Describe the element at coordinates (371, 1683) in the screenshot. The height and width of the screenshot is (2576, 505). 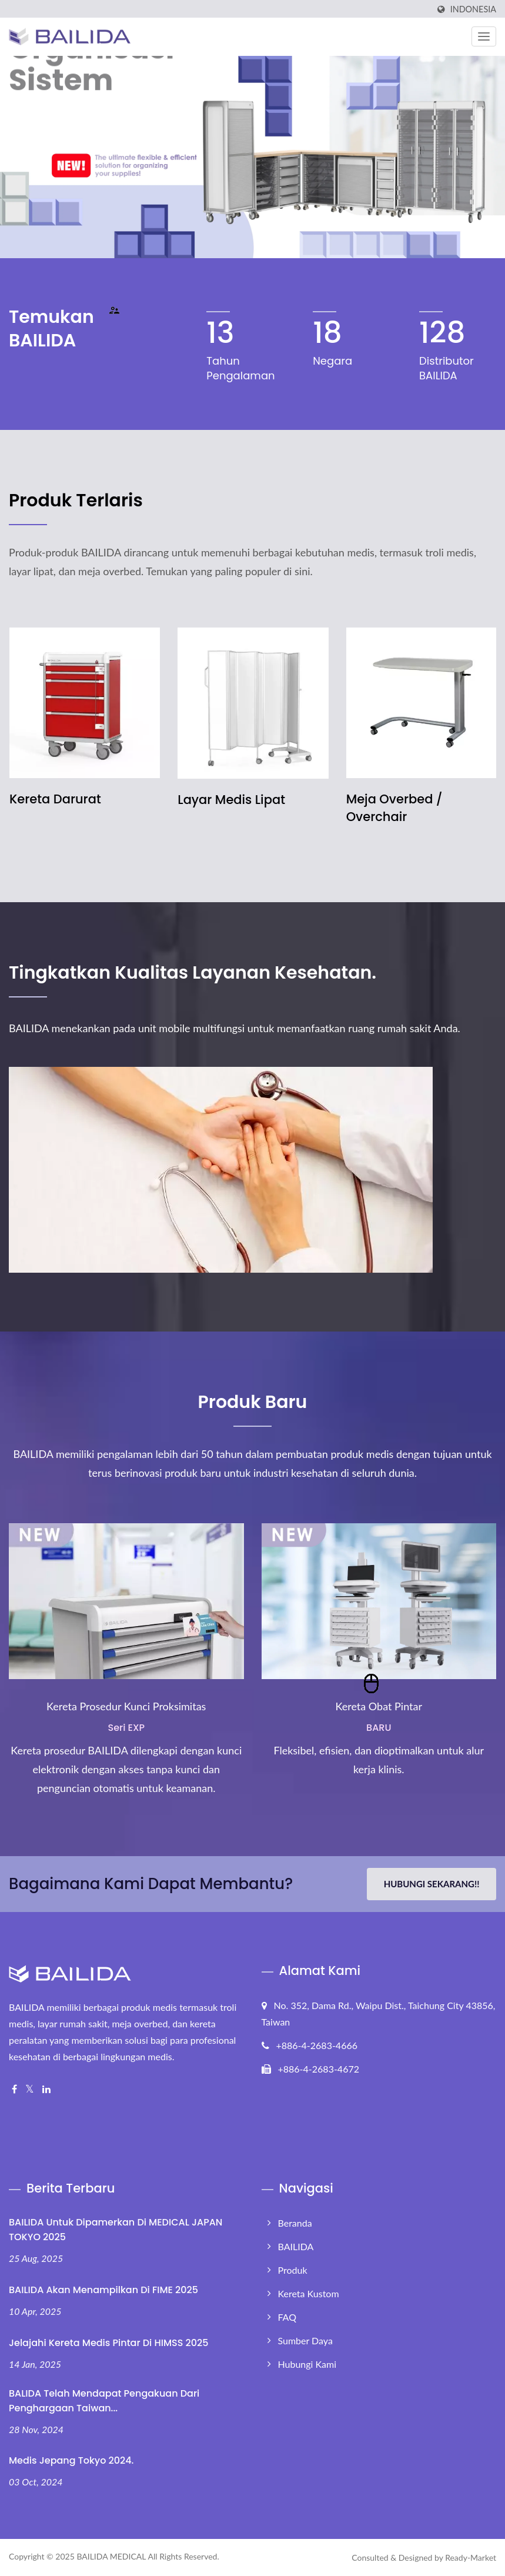
I see `mouse input device settings` at that location.